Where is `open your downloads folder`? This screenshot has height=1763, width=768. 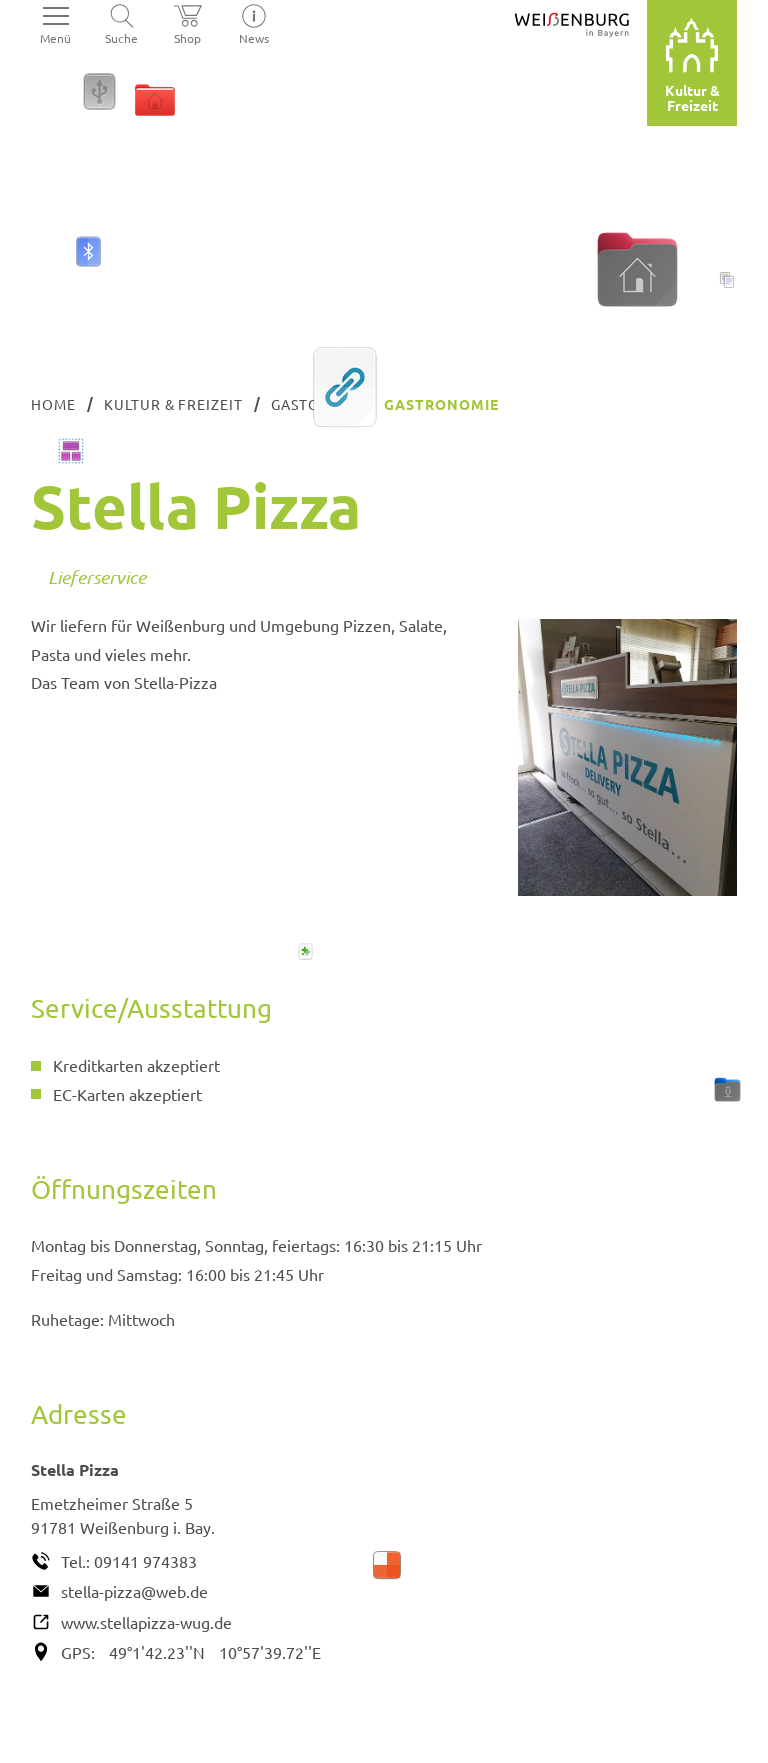 open your downloads folder is located at coordinates (727, 1089).